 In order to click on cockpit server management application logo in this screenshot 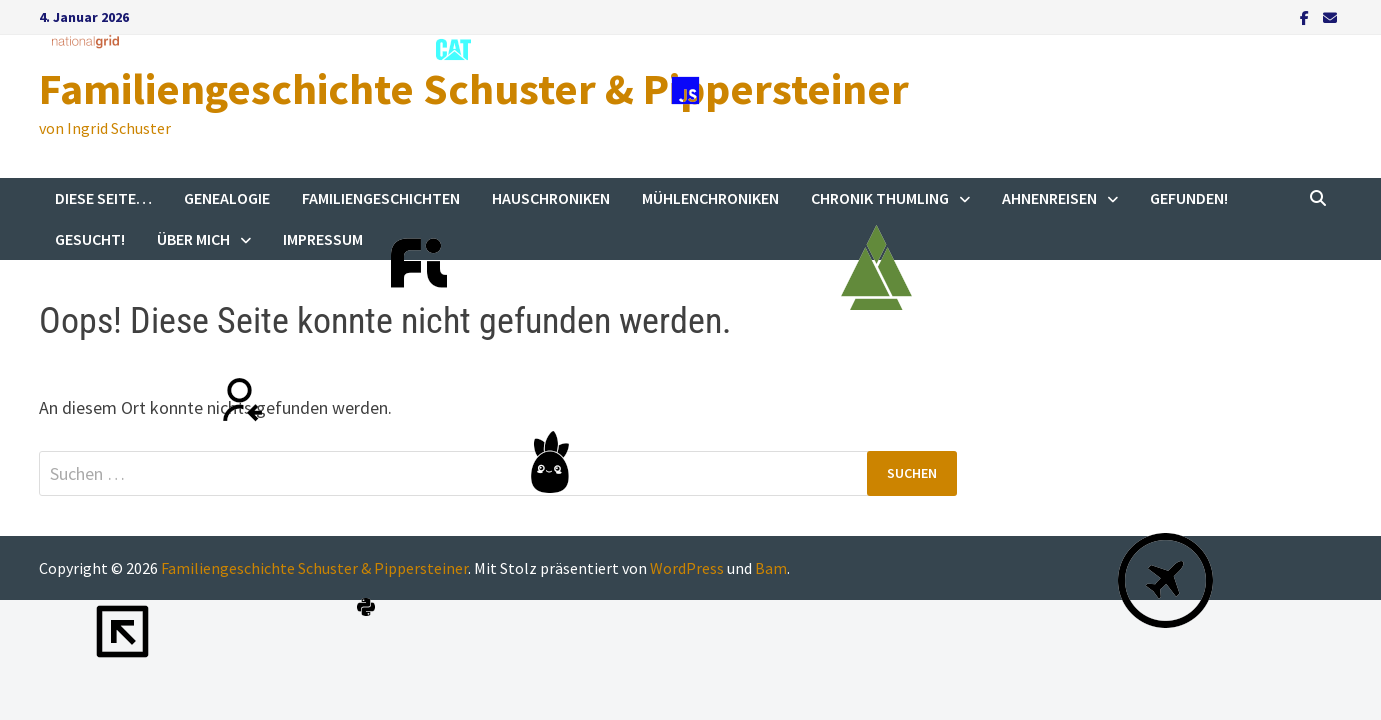, I will do `click(1165, 580)`.